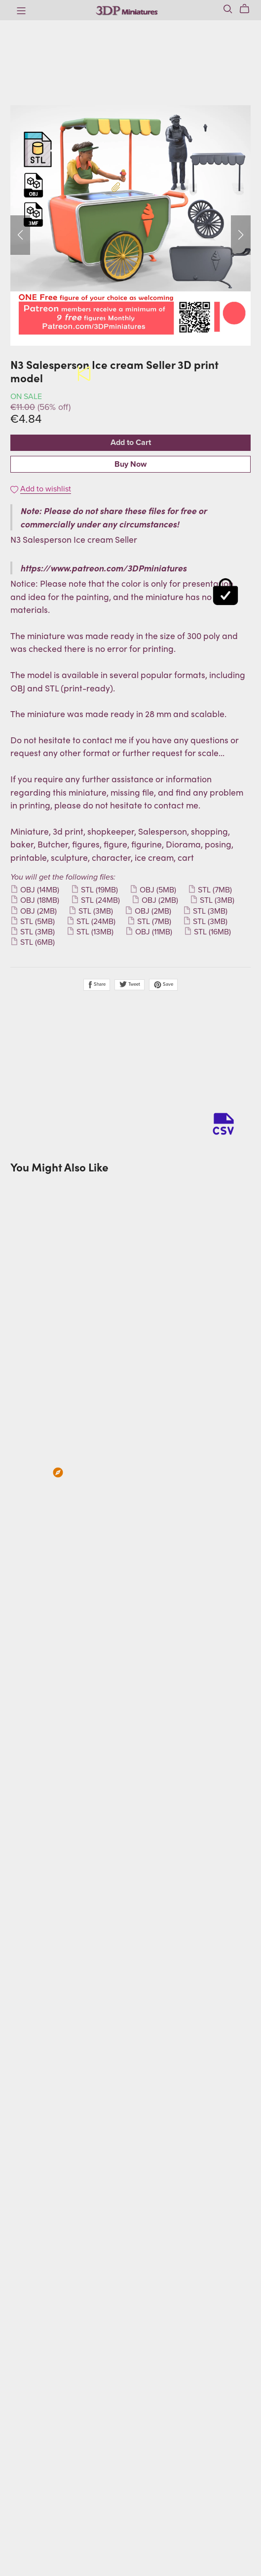 Image resolution: width=261 pixels, height=2576 pixels. I want to click on skip to previous track, so click(84, 373).